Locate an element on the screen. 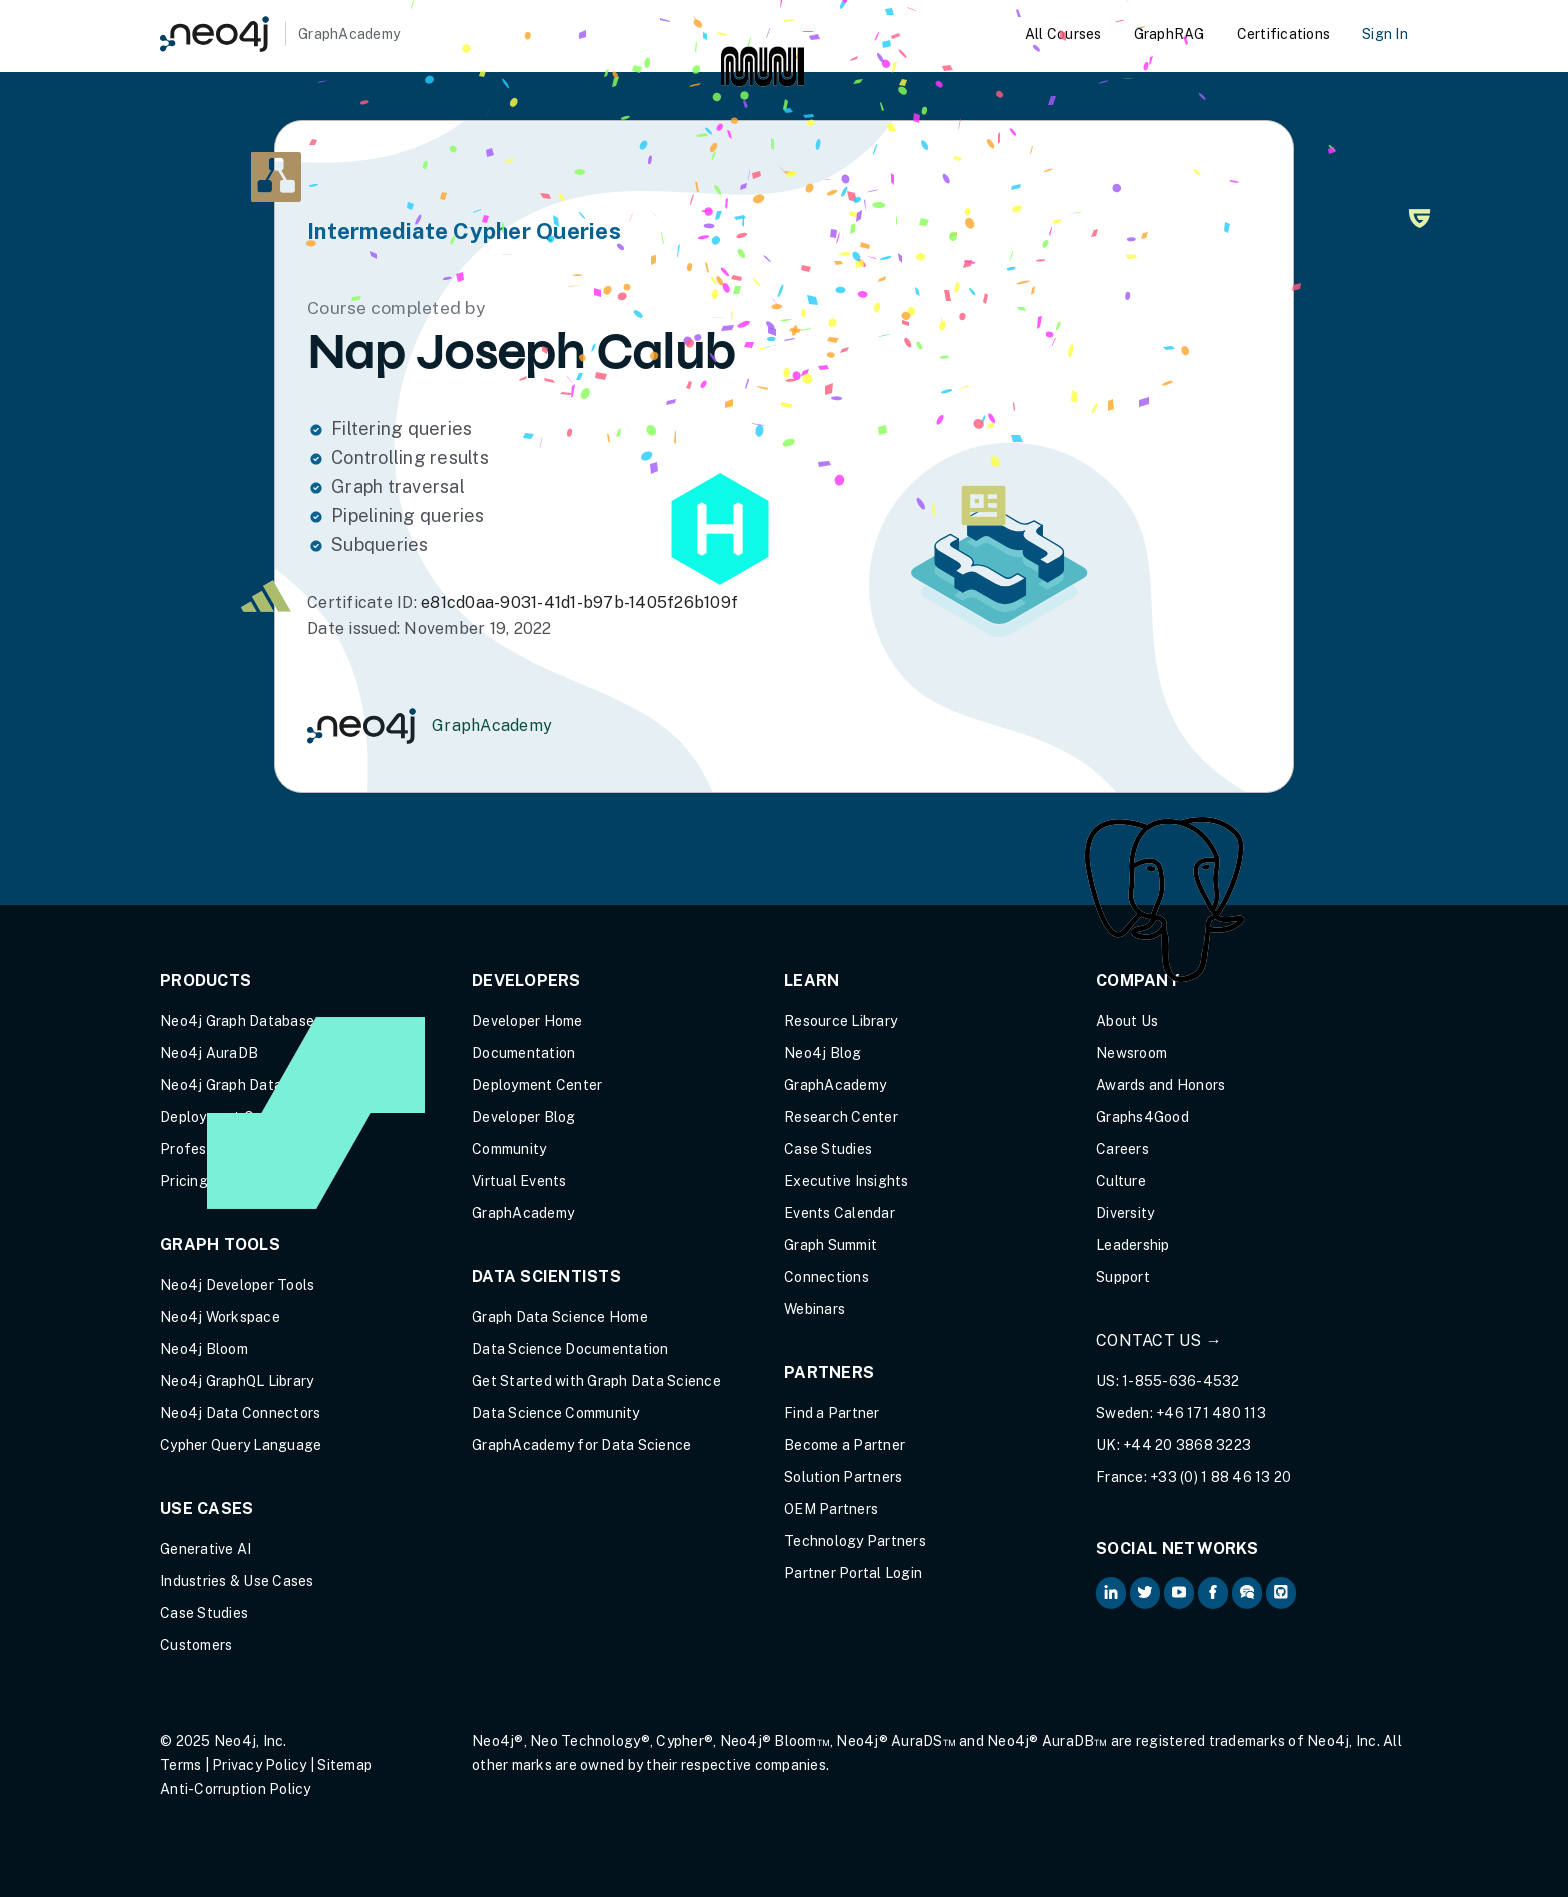  PostgreSQL database logo is located at coordinates (1164, 899).